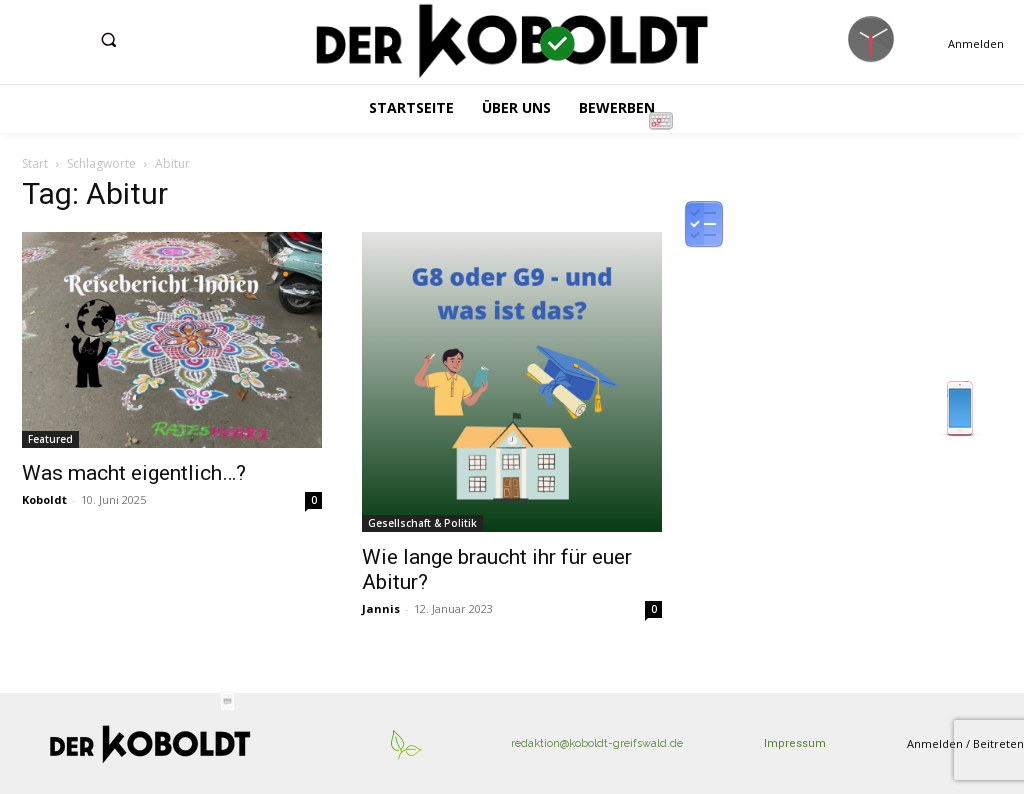  What do you see at coordinates (960, 409) in the screenshot?
I see `iPod Touch device connected` at bounding box center [960, 409].